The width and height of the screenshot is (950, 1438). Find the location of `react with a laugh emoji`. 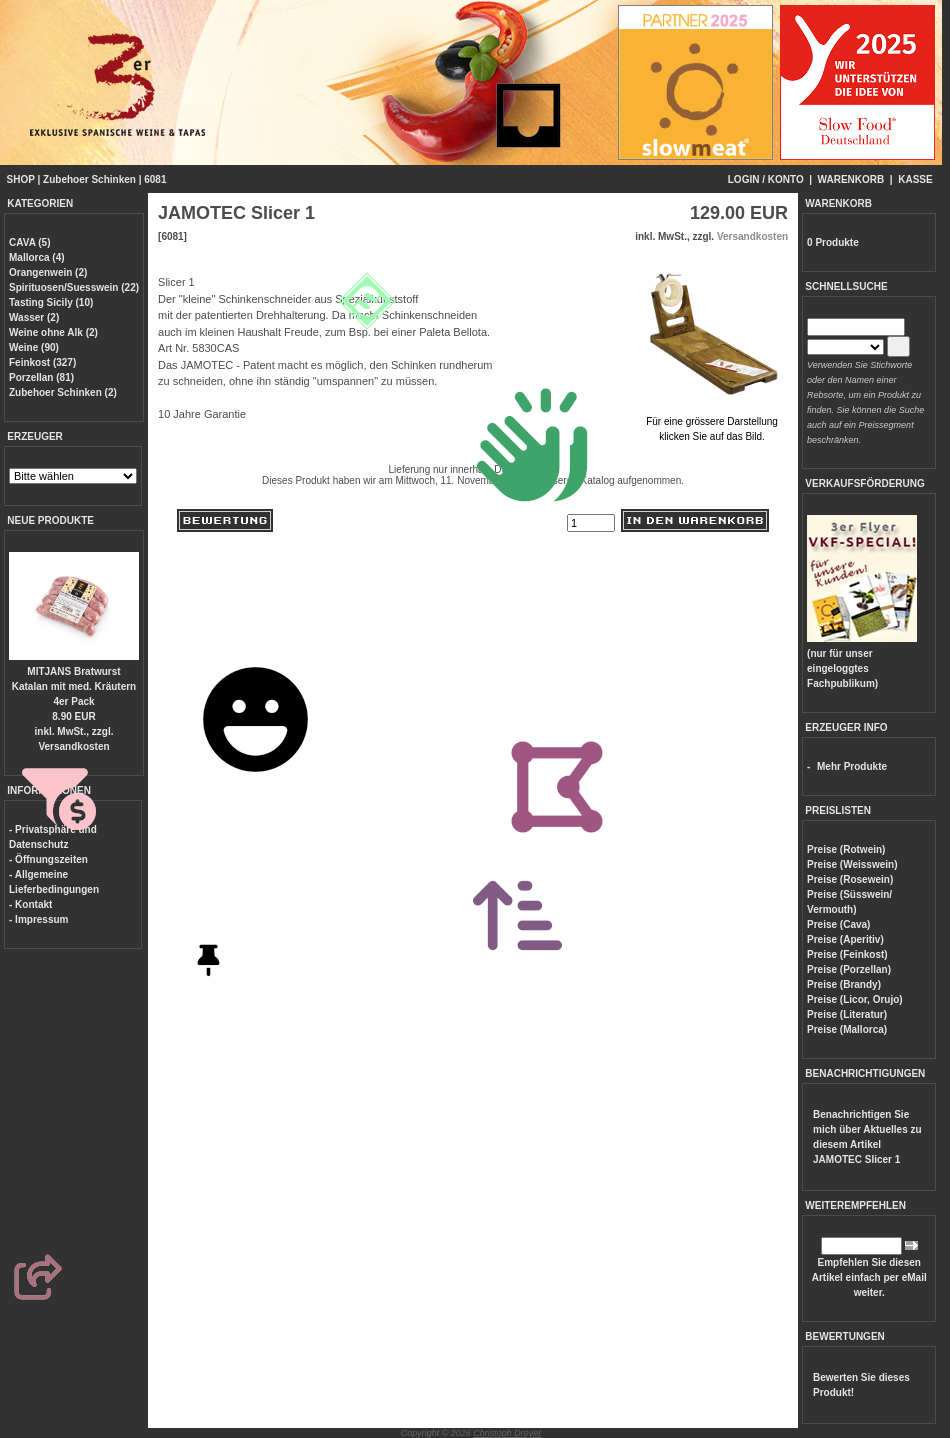

react with a laugh emoji is located at coordinates (255, 719).